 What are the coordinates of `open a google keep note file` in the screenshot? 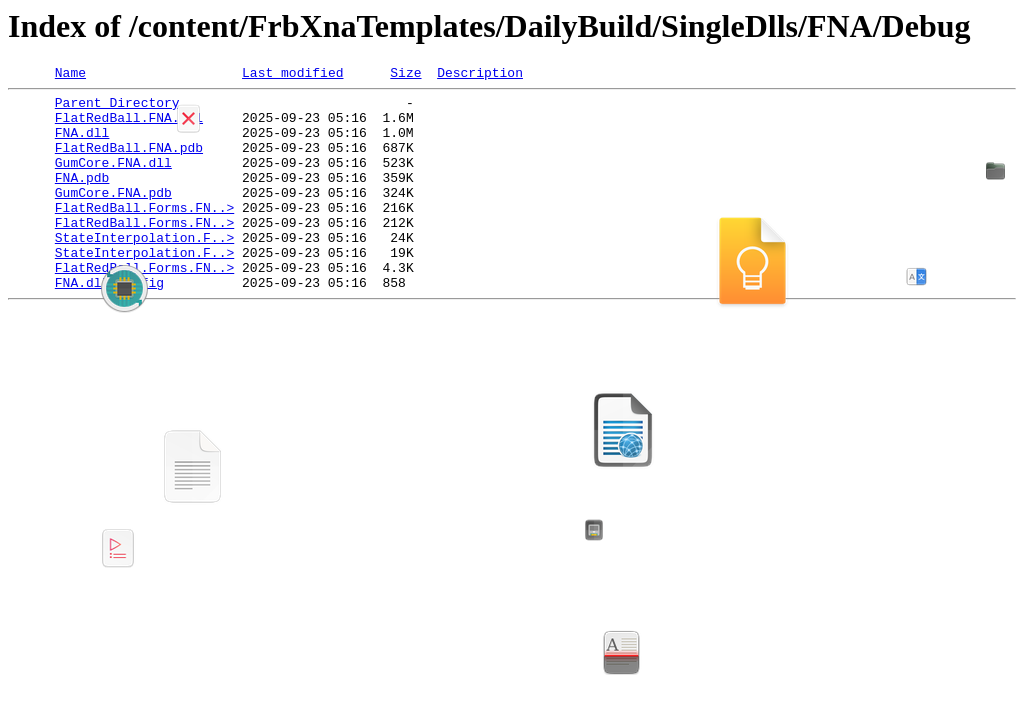 It's located at (752, 262).